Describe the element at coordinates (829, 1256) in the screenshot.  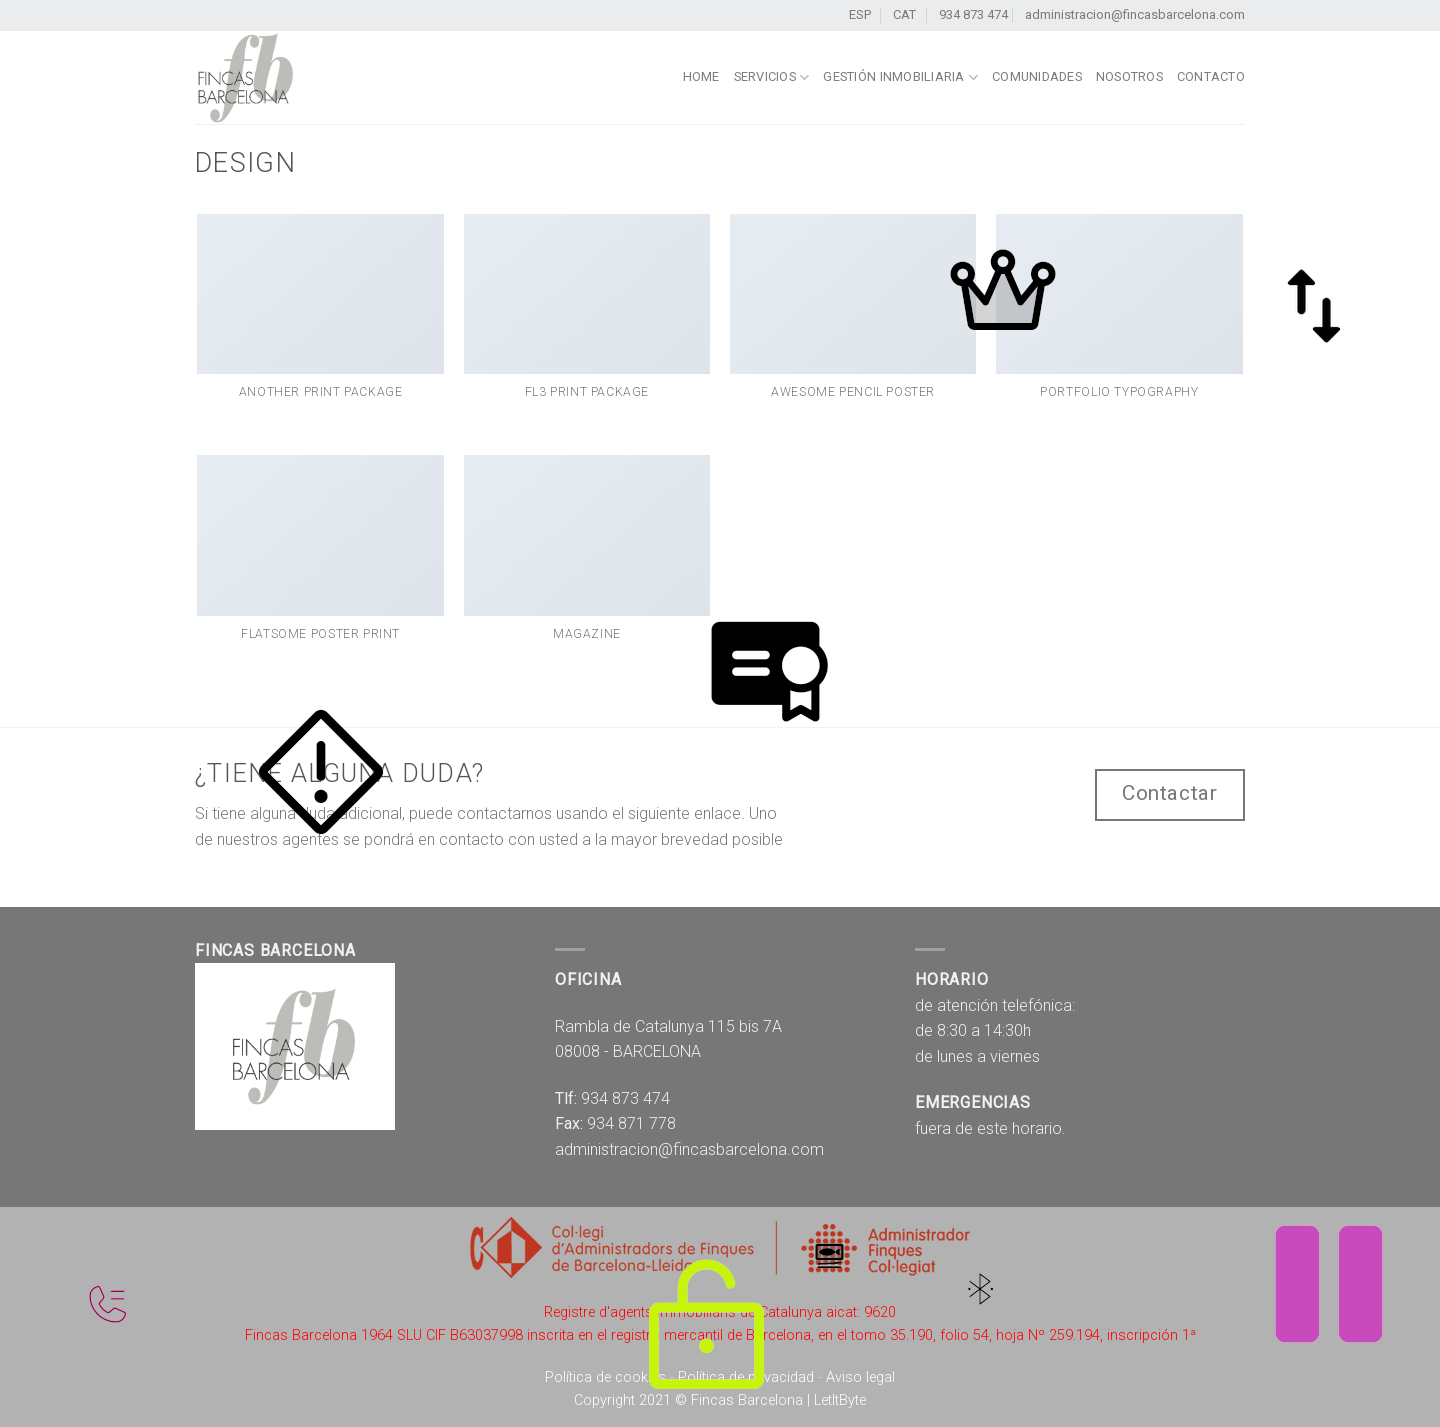
I see `view set meal or bento box options` at that location.